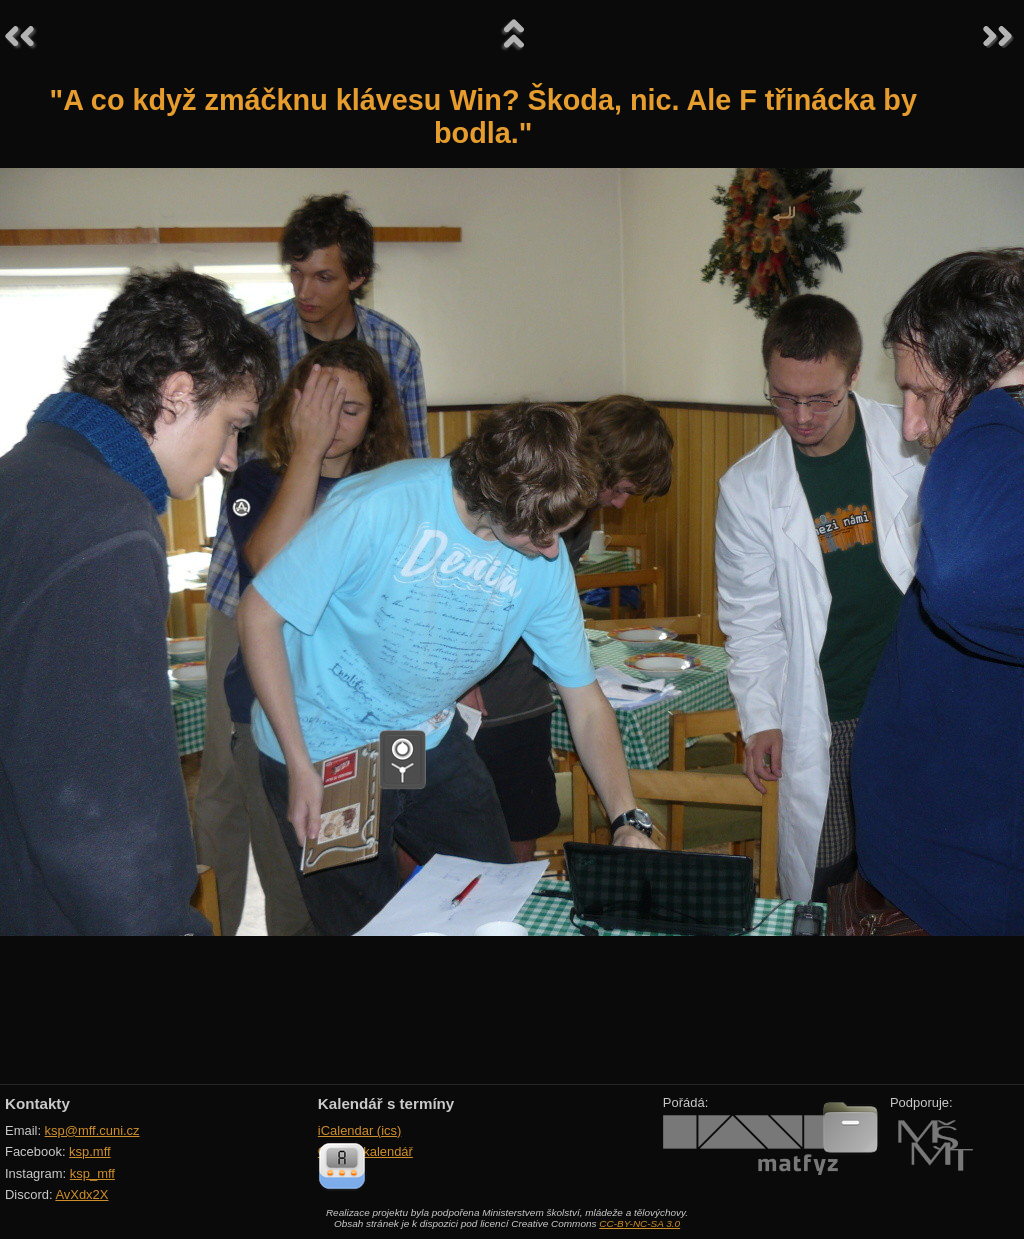  What do you see at coordinates (402, 759) in the screenshot?
I see `open Déjà Dup backup application` at bounding box center [402, 759].